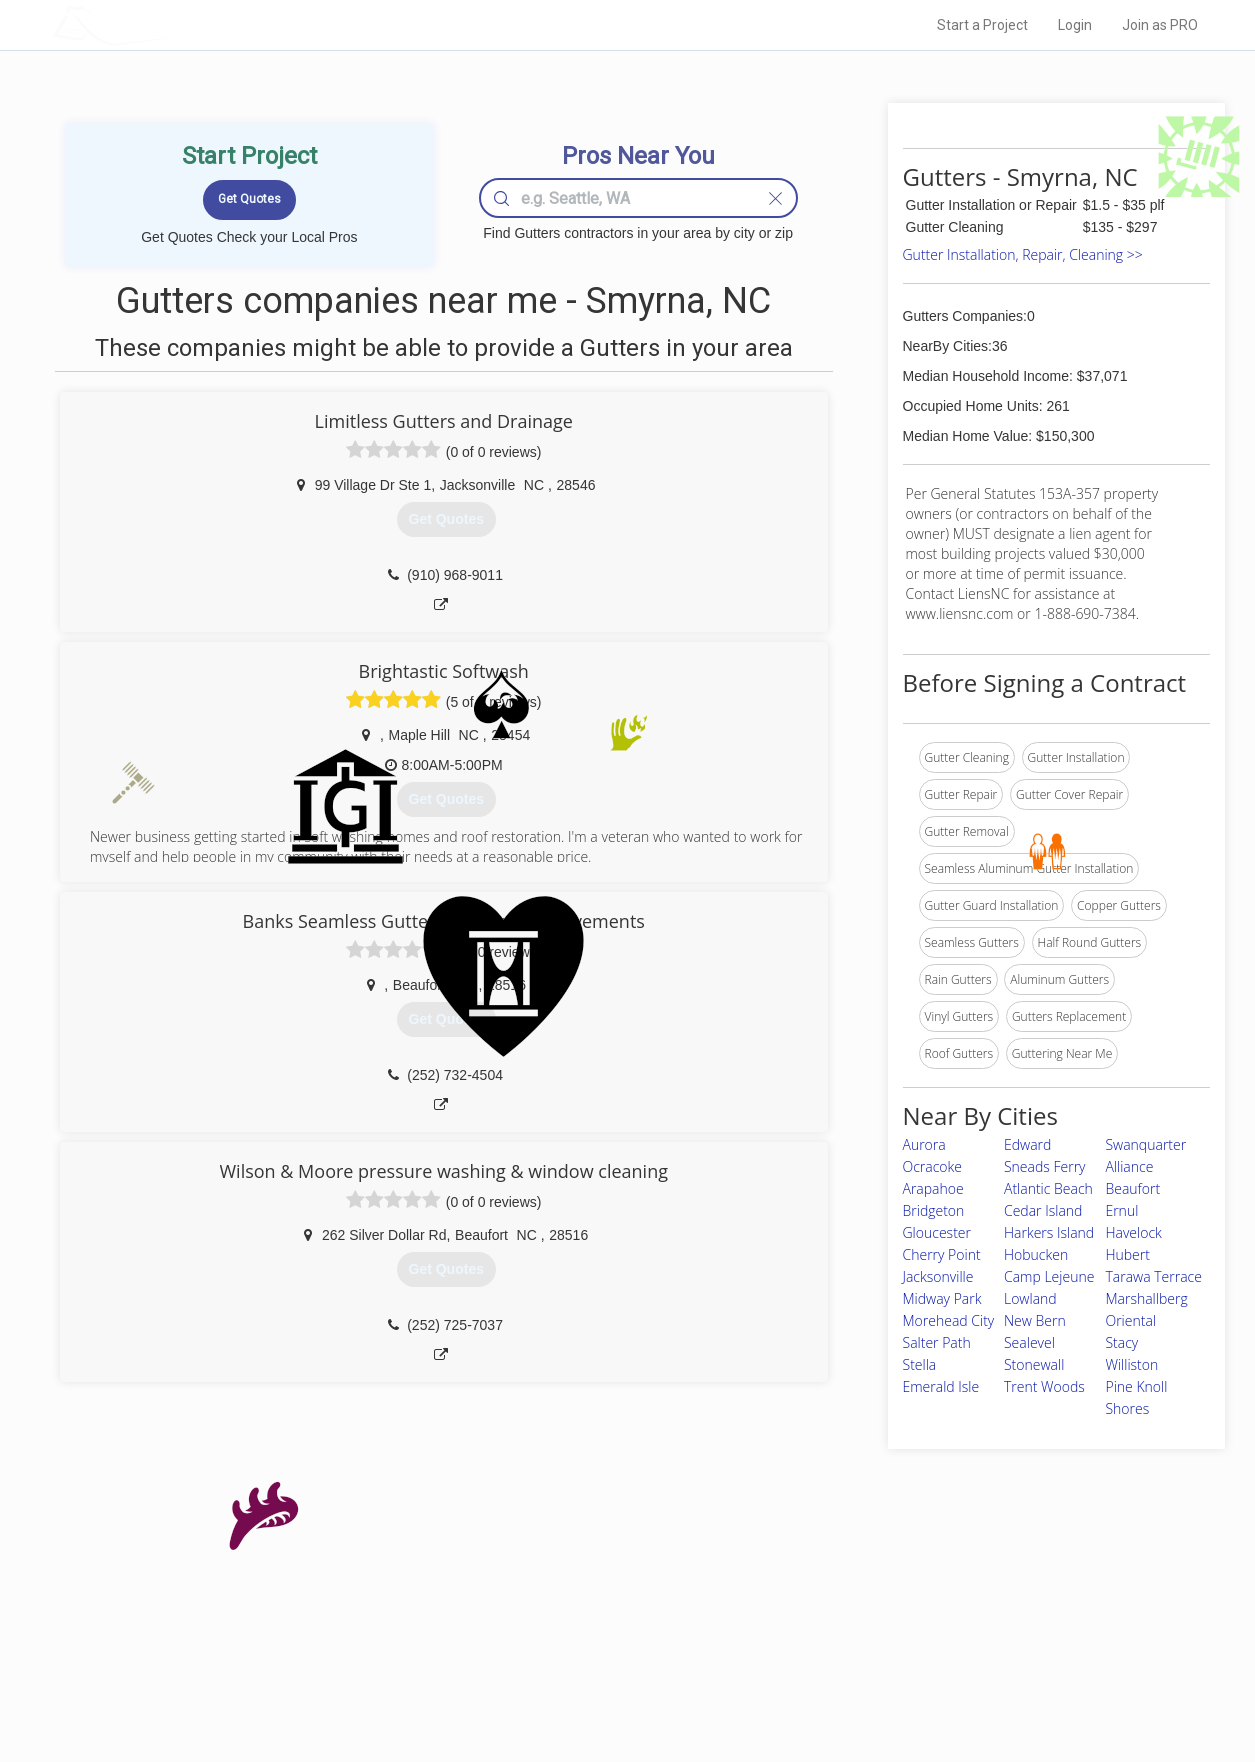  Describe the element at coordinates (1198, 156) in the screenshot. I see `activate a powerful attack or special move` at that location.